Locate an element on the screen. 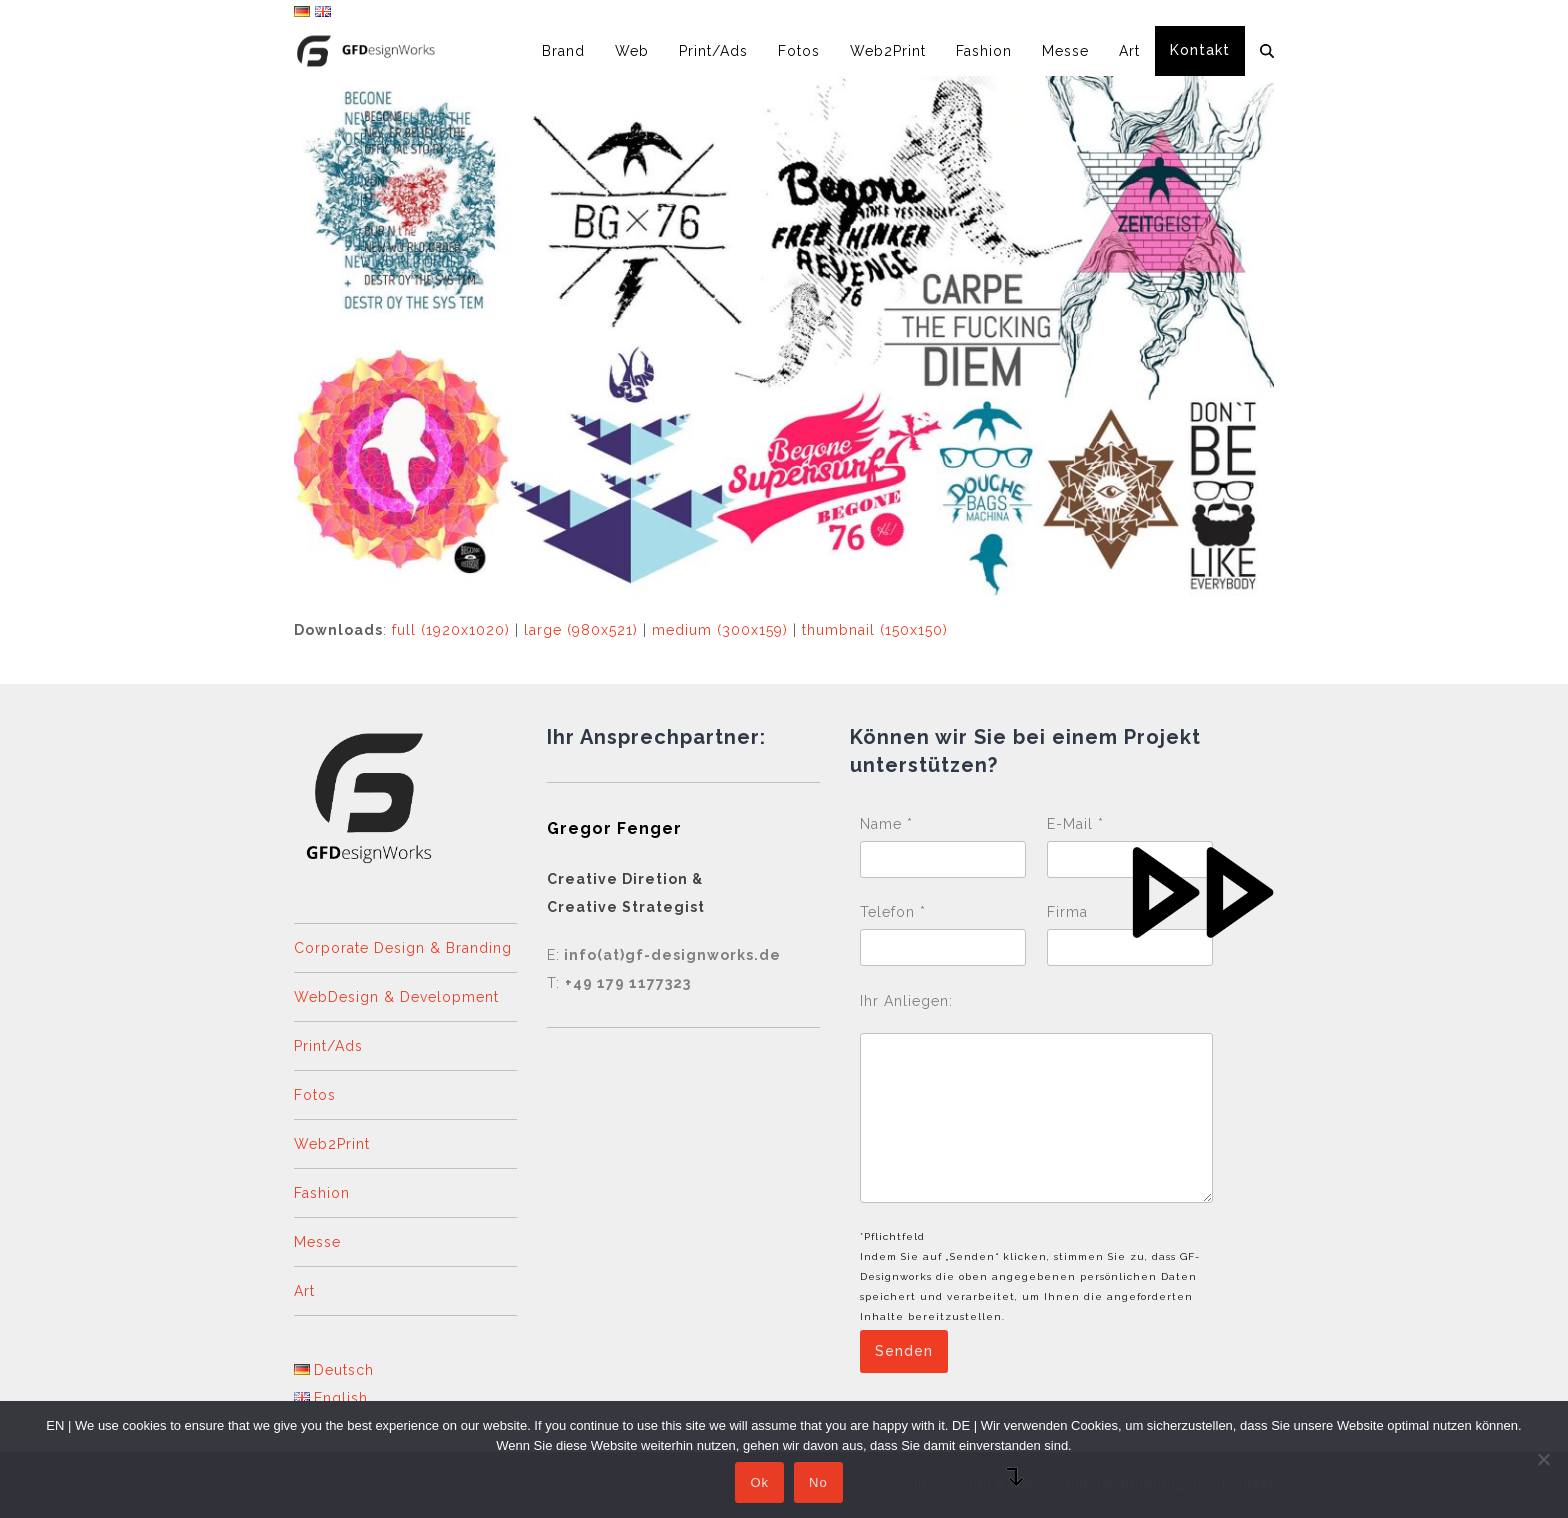 The height and width of the screenshot is (1518, 1568). indicates a right-then-down navigation path is located at coordinates (1015, 1476).